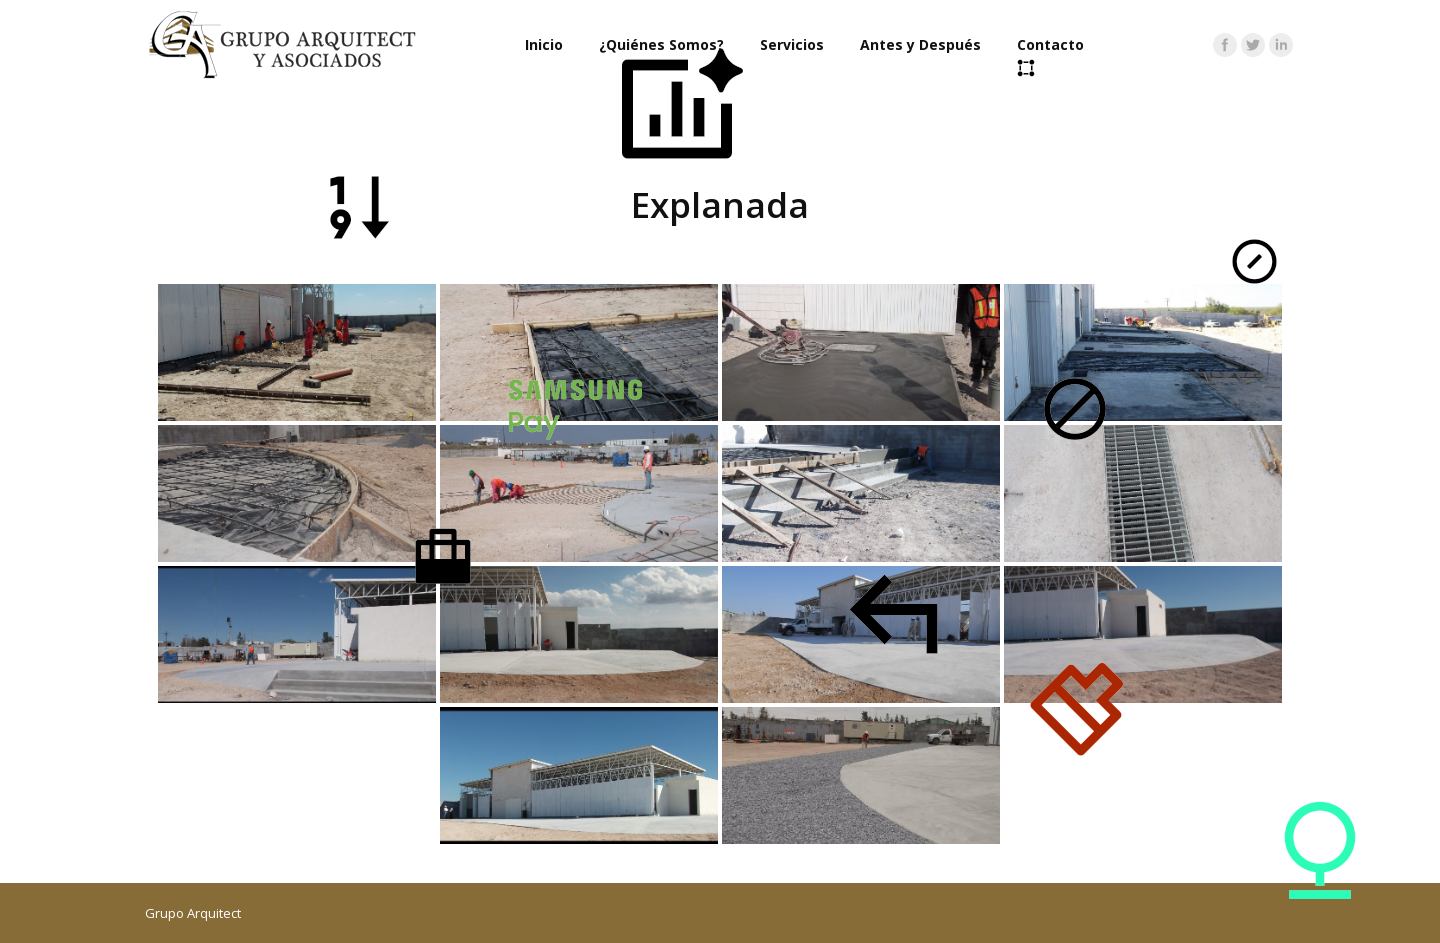 The width and height of the screenshot is (1440, 943). What do you see at coordinates (443, 559) in the screenshot?
I see `access work or business documents` at bounding box center [443, 559].